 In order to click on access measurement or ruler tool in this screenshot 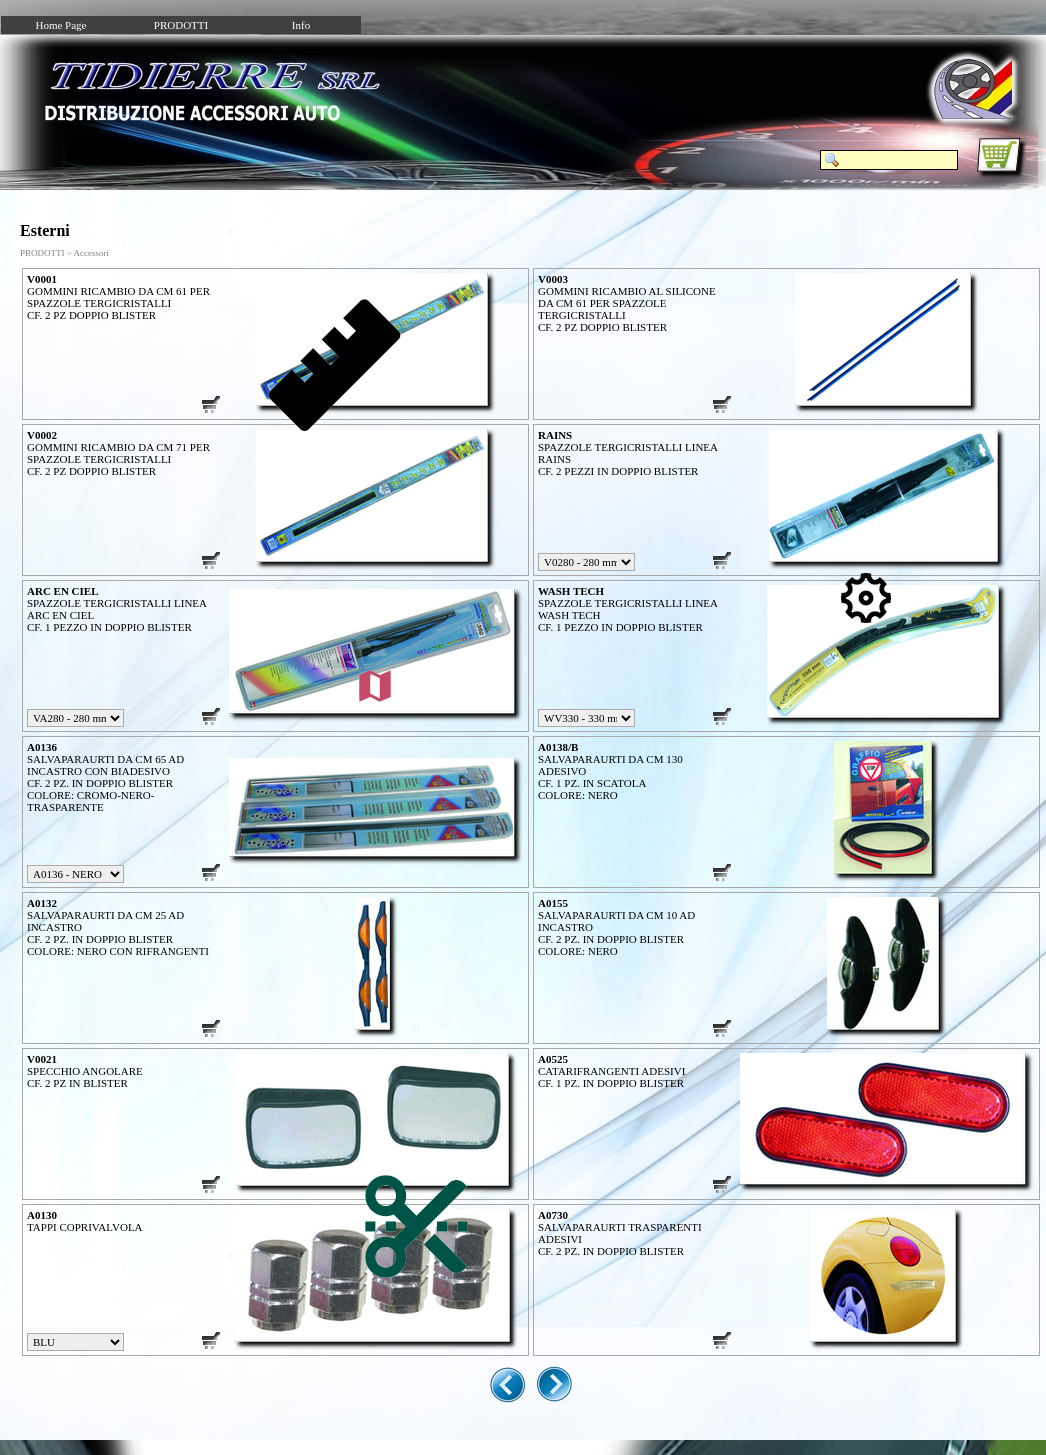, I will do `click(334, 361)`.